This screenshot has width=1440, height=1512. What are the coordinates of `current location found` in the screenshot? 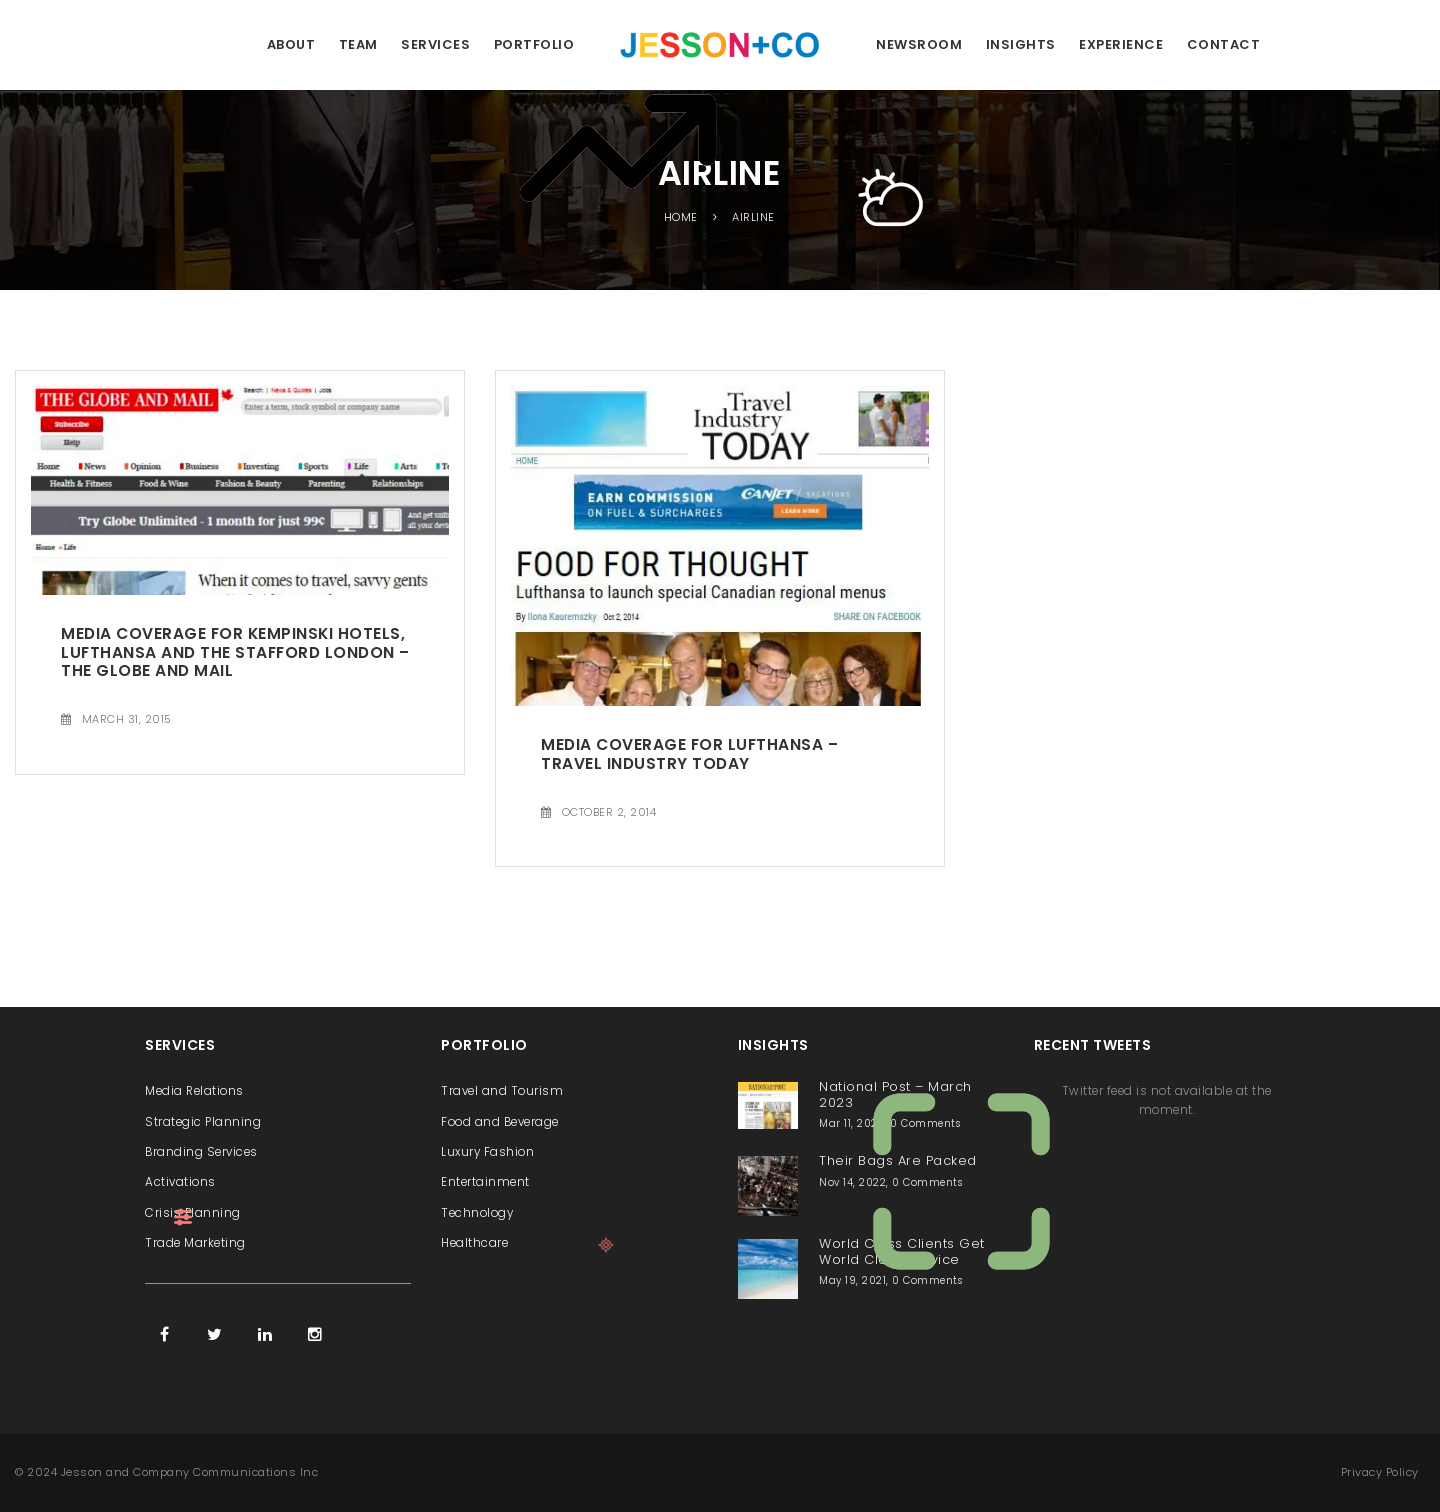 It's located at (606, 1245).